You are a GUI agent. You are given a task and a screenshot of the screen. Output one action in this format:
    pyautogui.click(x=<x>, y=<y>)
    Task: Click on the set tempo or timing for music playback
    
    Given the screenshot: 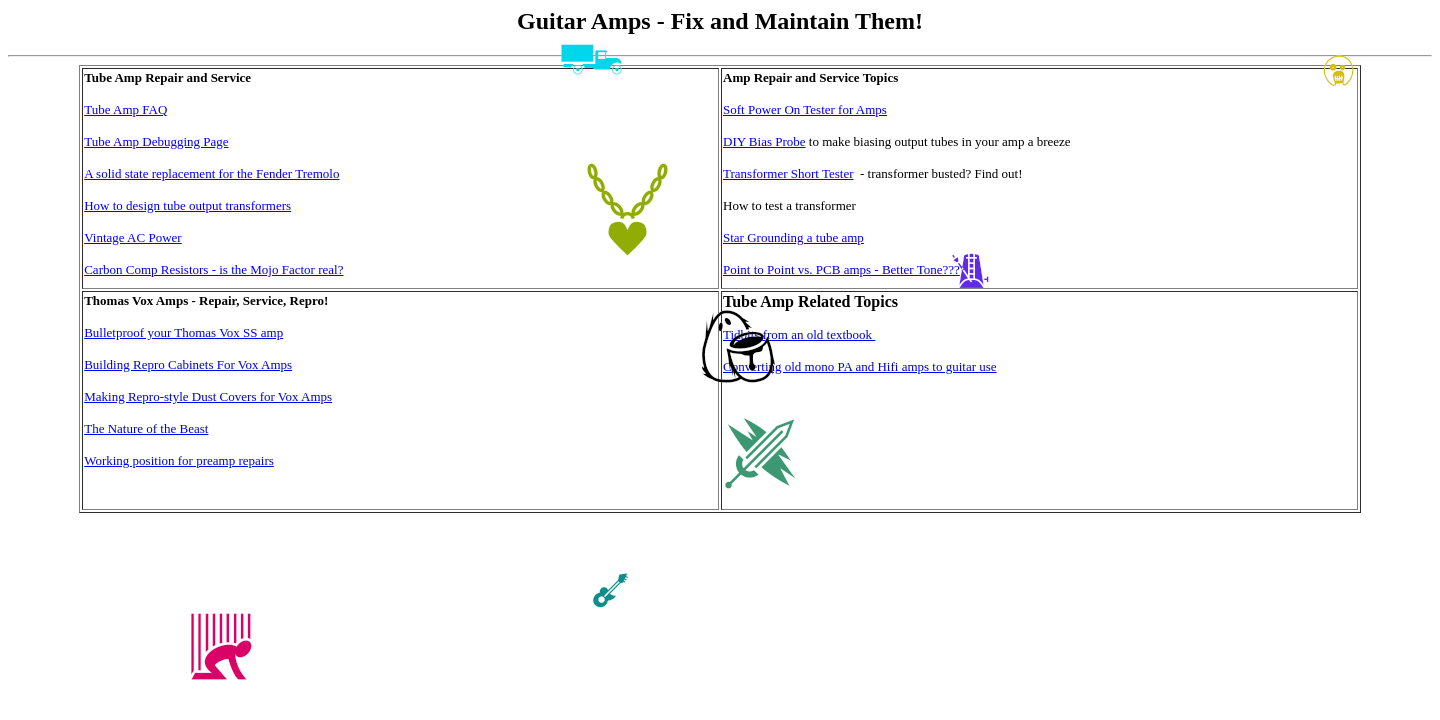 What is the action you would take?
    pyautogui.click(x=971, y=268)
    